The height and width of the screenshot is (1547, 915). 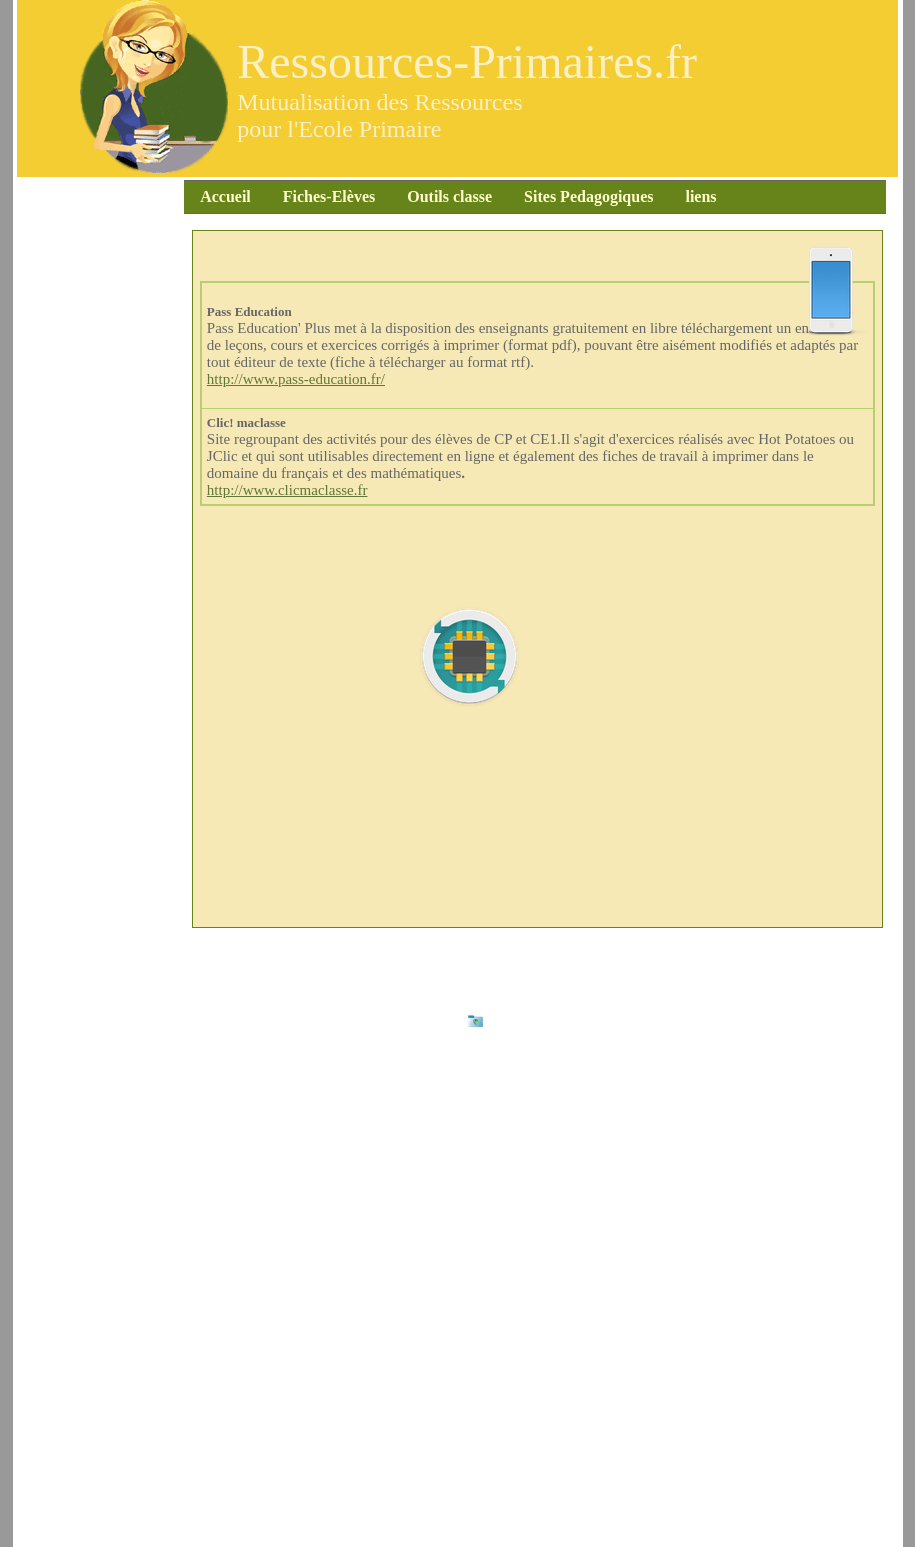 What do you see at coordinates (469, 656) in the screenshot?
I see `access firmware update settings` at bounding box center [469, 656].